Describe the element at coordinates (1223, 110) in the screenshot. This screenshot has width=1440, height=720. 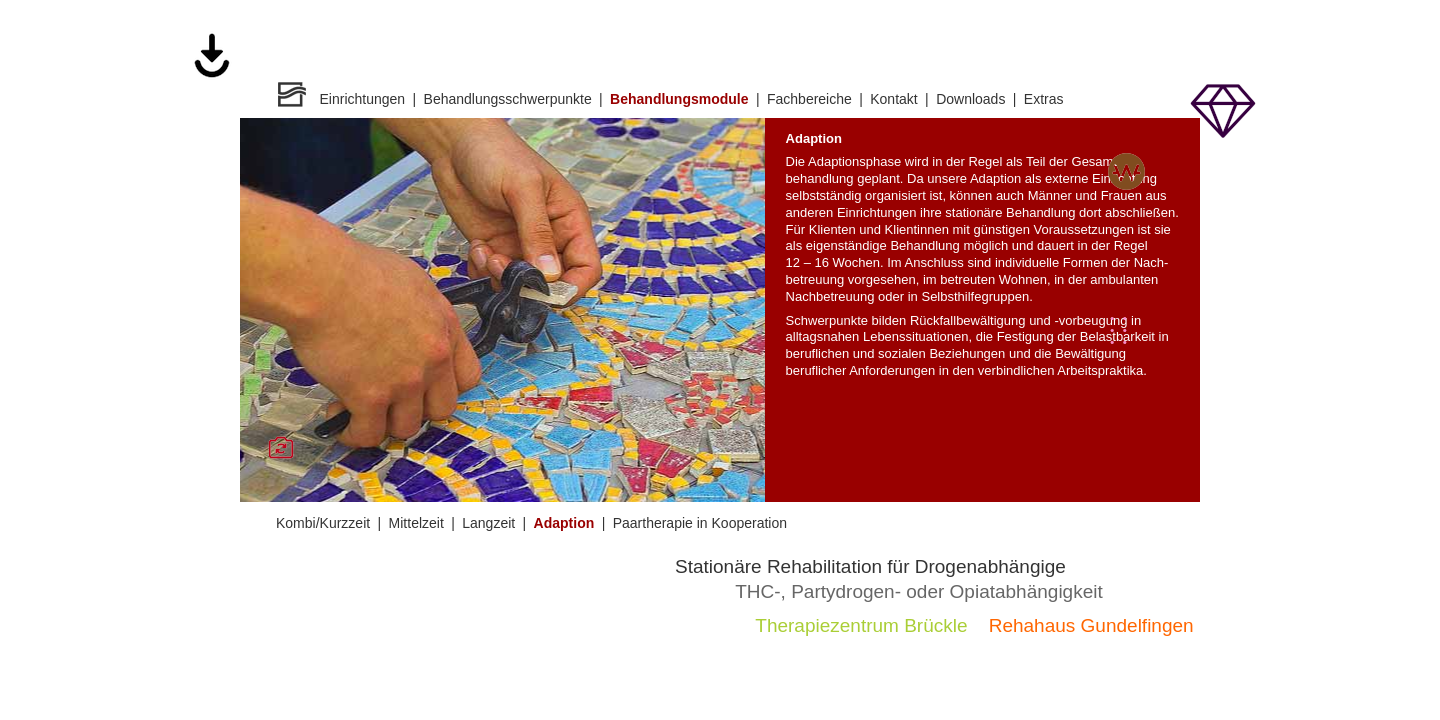
I see `open Sketch design application` at that location.